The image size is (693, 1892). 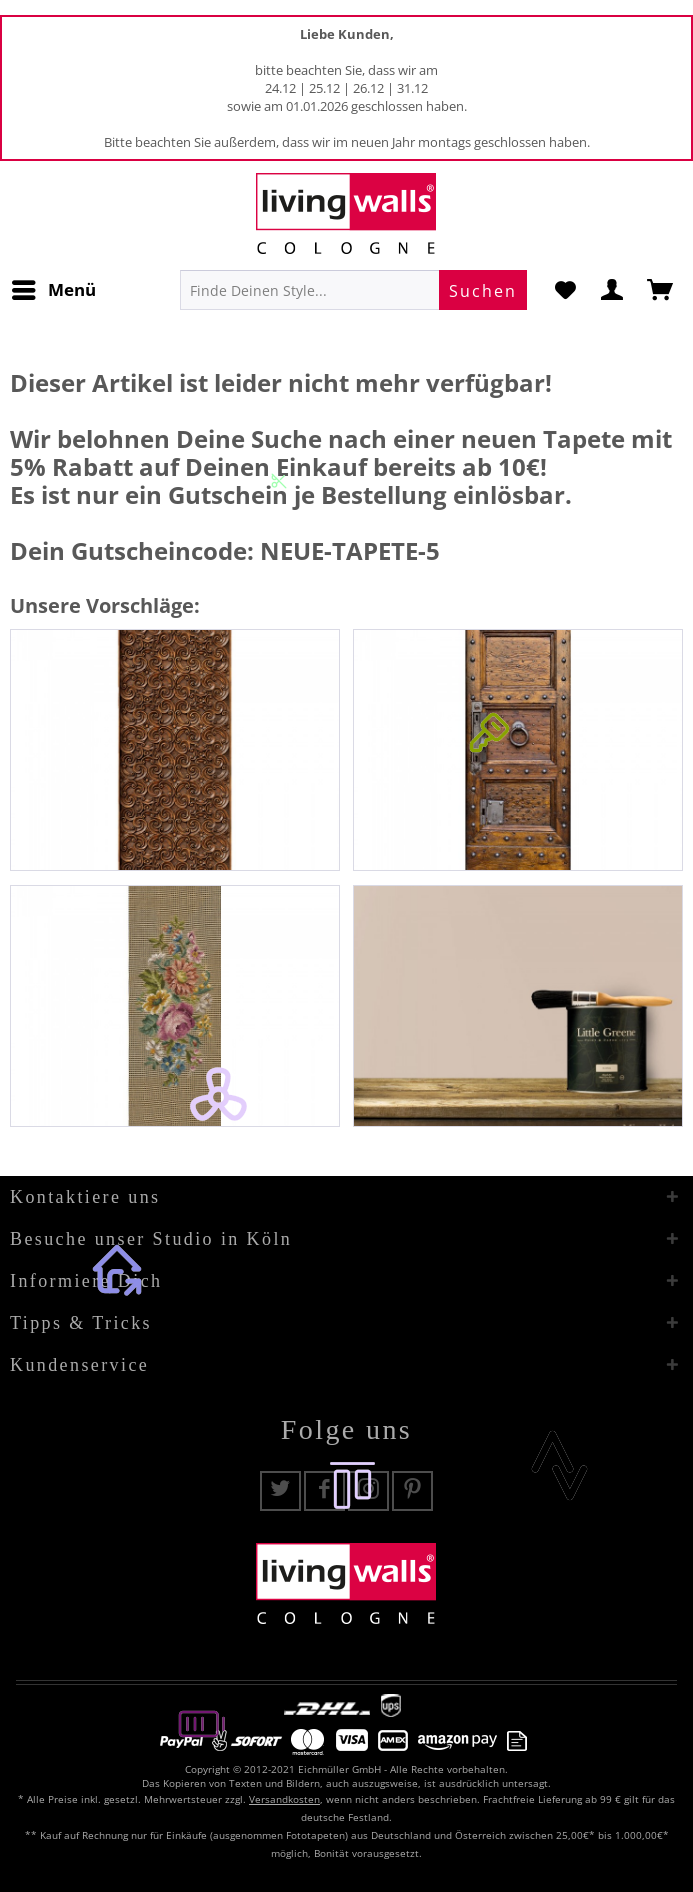 I want to click on connect to strava fitness tracking, so click(x=559, y=1465).